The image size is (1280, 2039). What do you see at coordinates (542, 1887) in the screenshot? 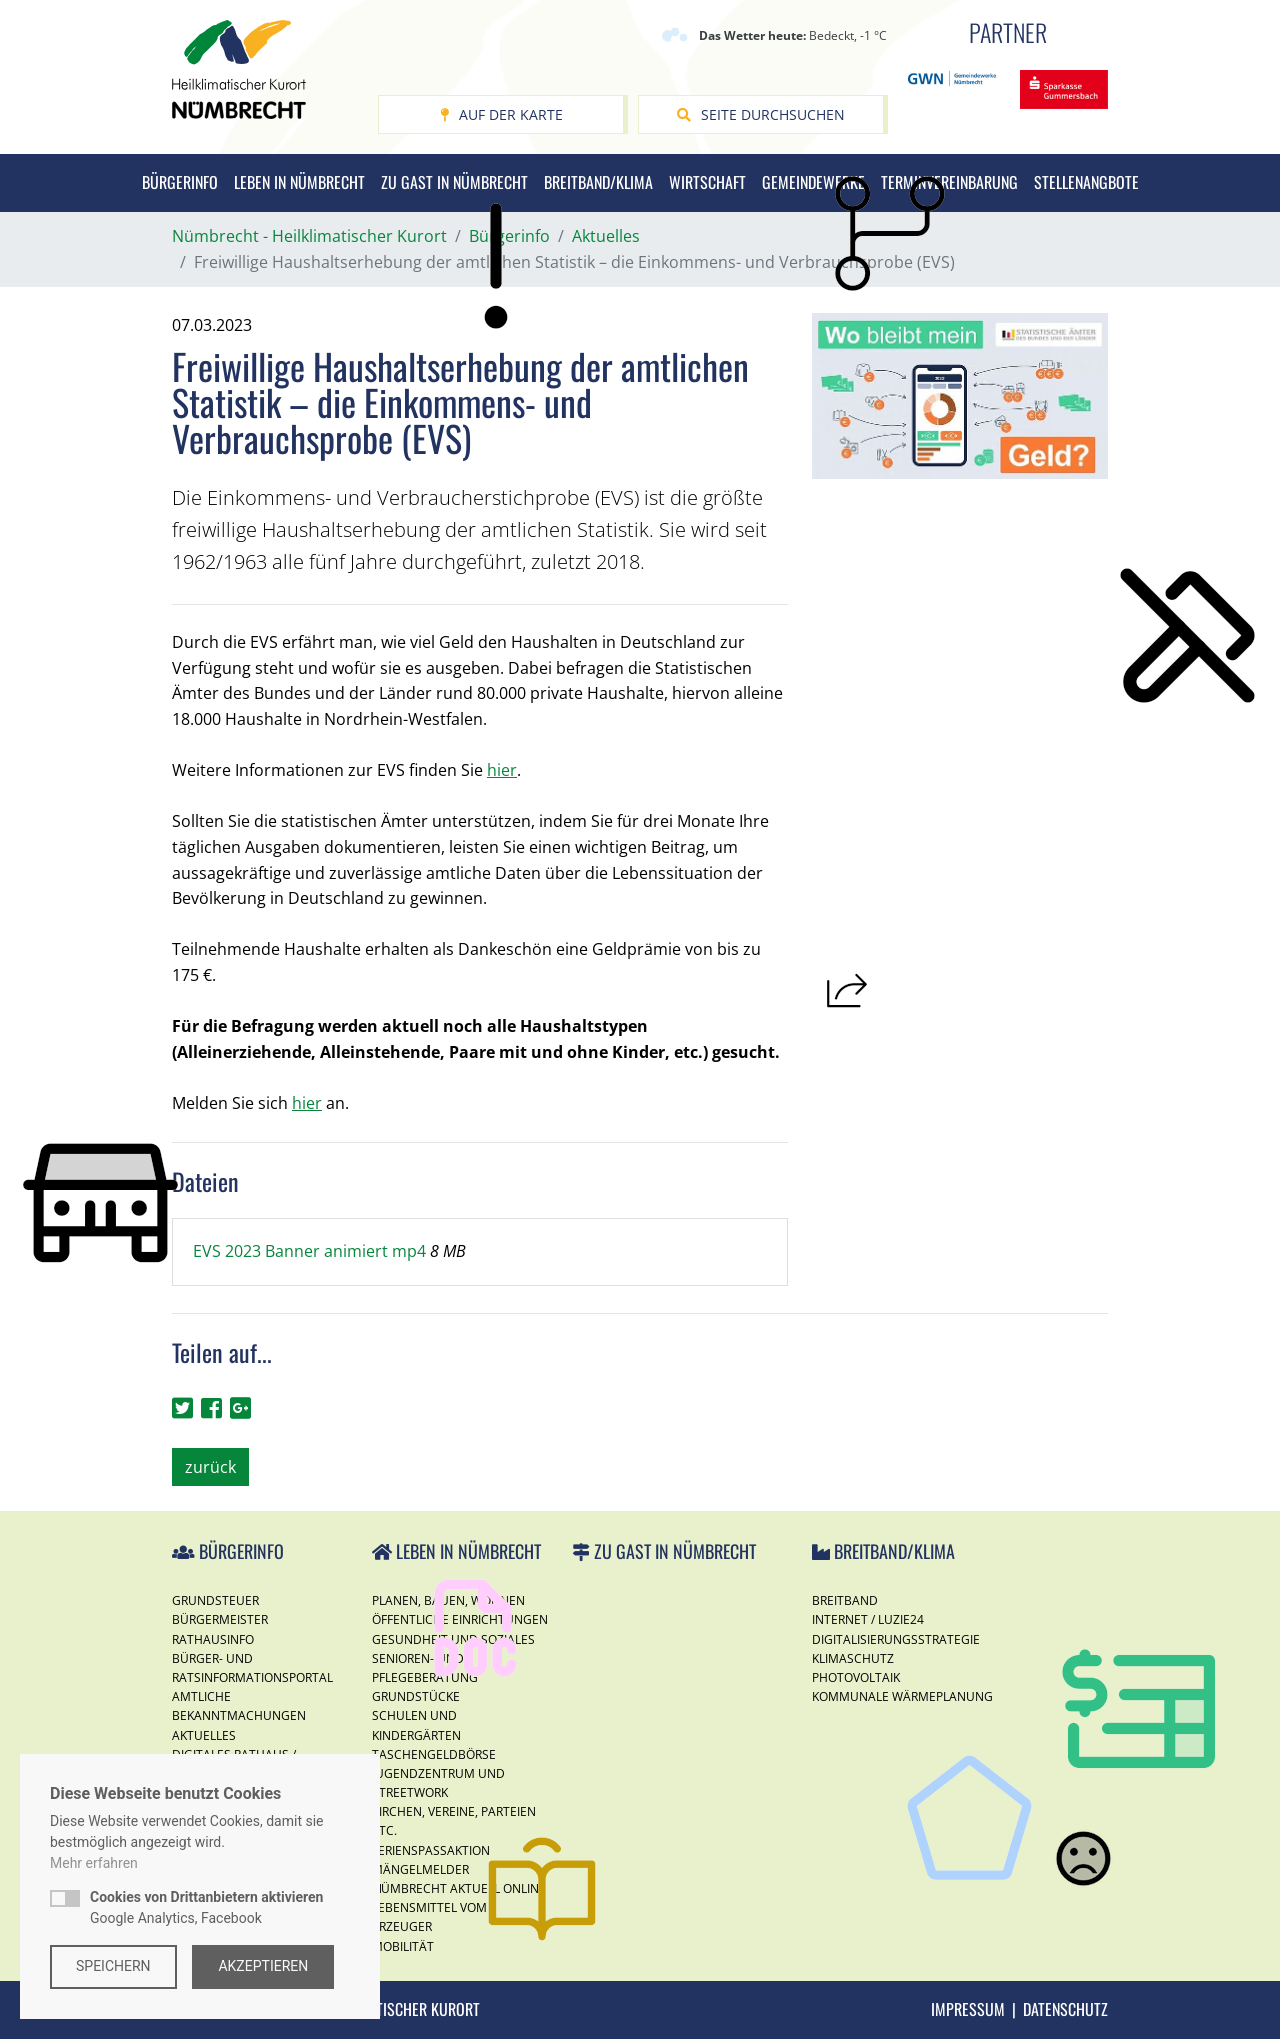
I see `view user profile or contact details` at bounding box center [542, 1887].